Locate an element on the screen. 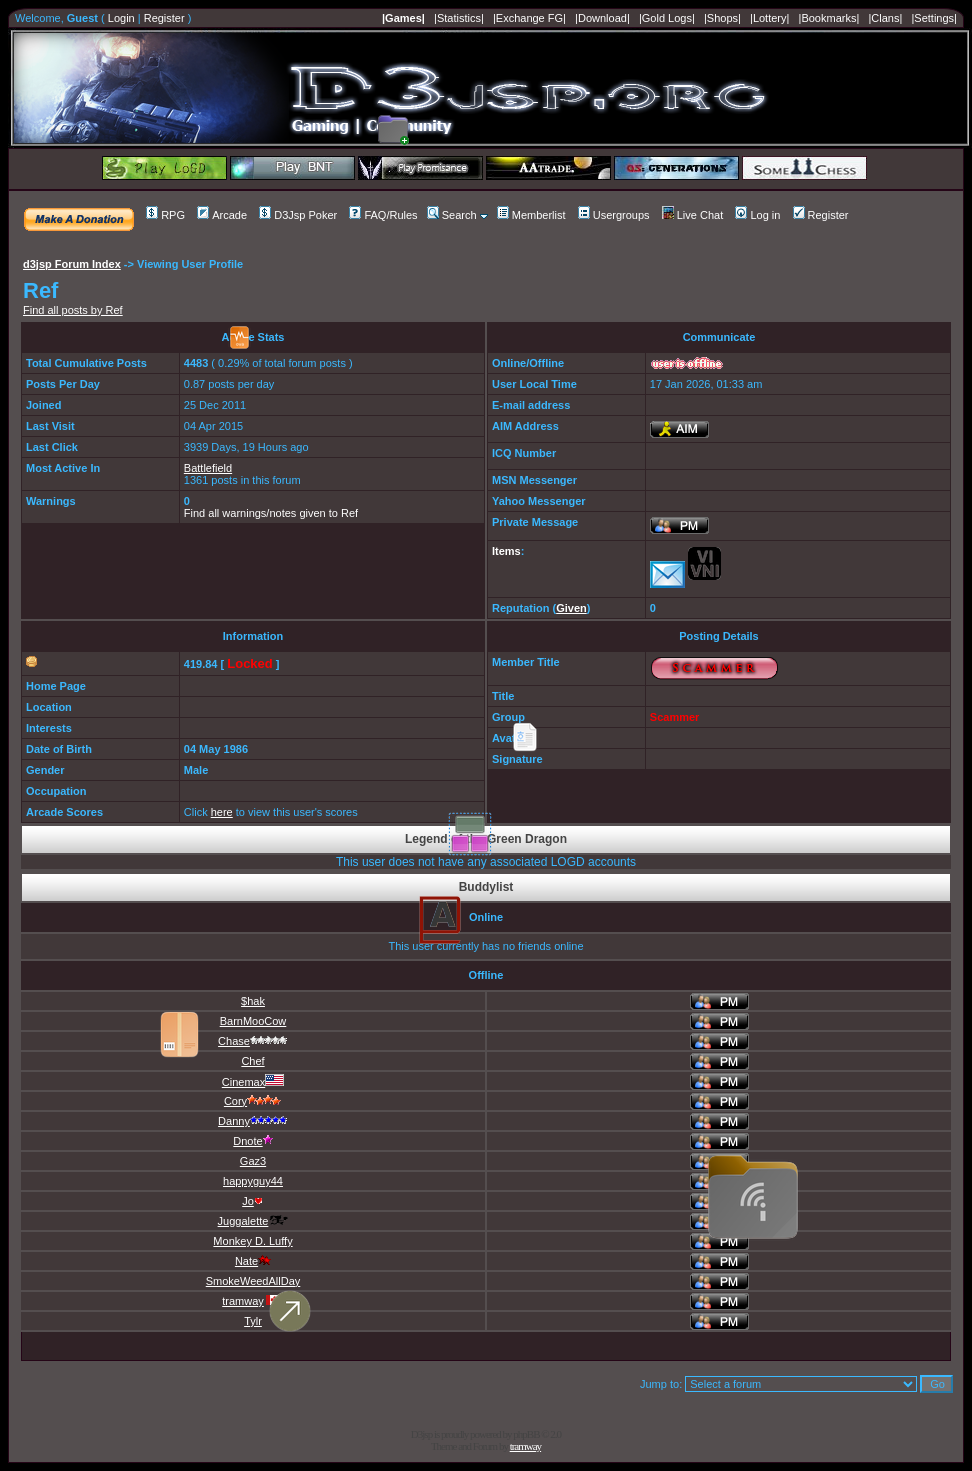  compressed archive file type indicator is located at coordinates (179, 1034).